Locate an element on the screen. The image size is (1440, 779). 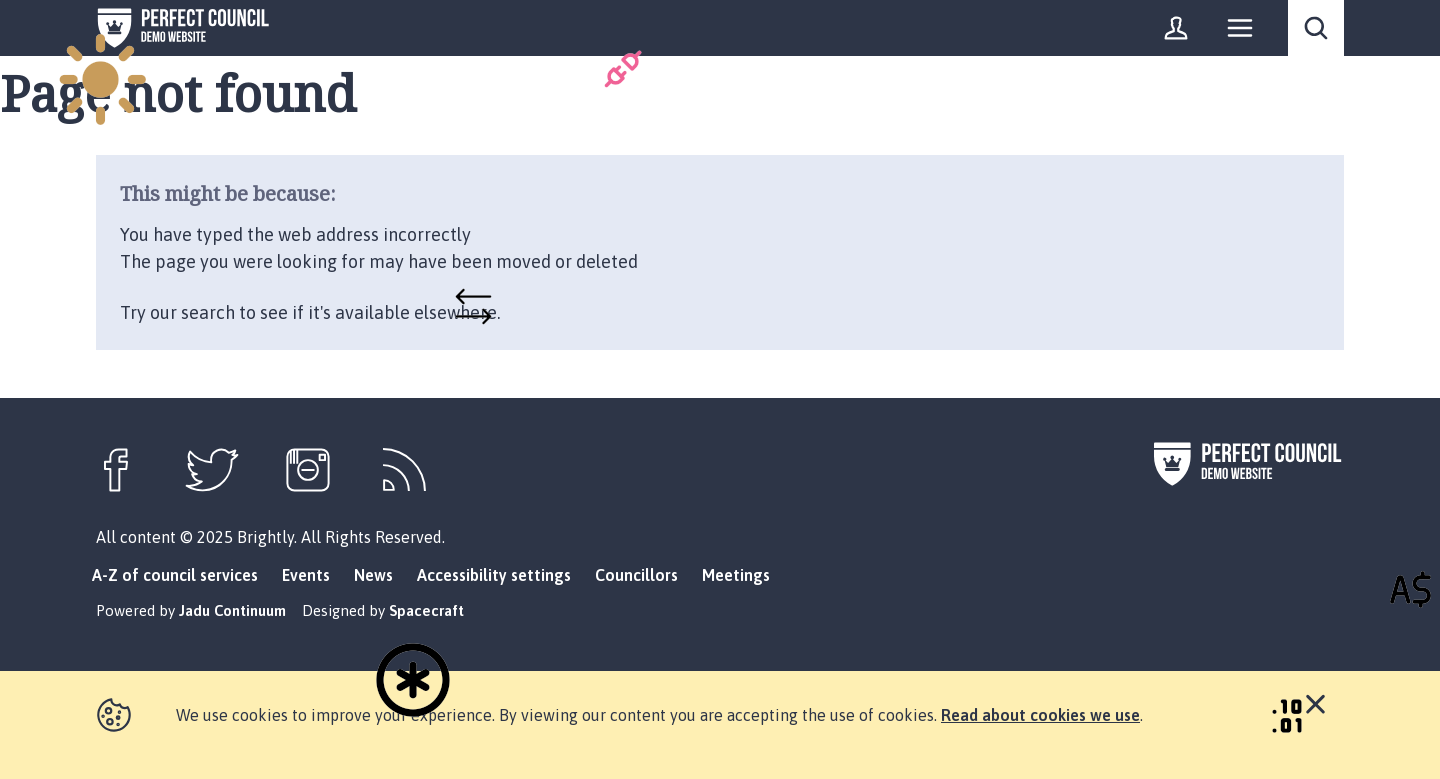
view or access binary/raw data is located at coordinates (1287, 716).